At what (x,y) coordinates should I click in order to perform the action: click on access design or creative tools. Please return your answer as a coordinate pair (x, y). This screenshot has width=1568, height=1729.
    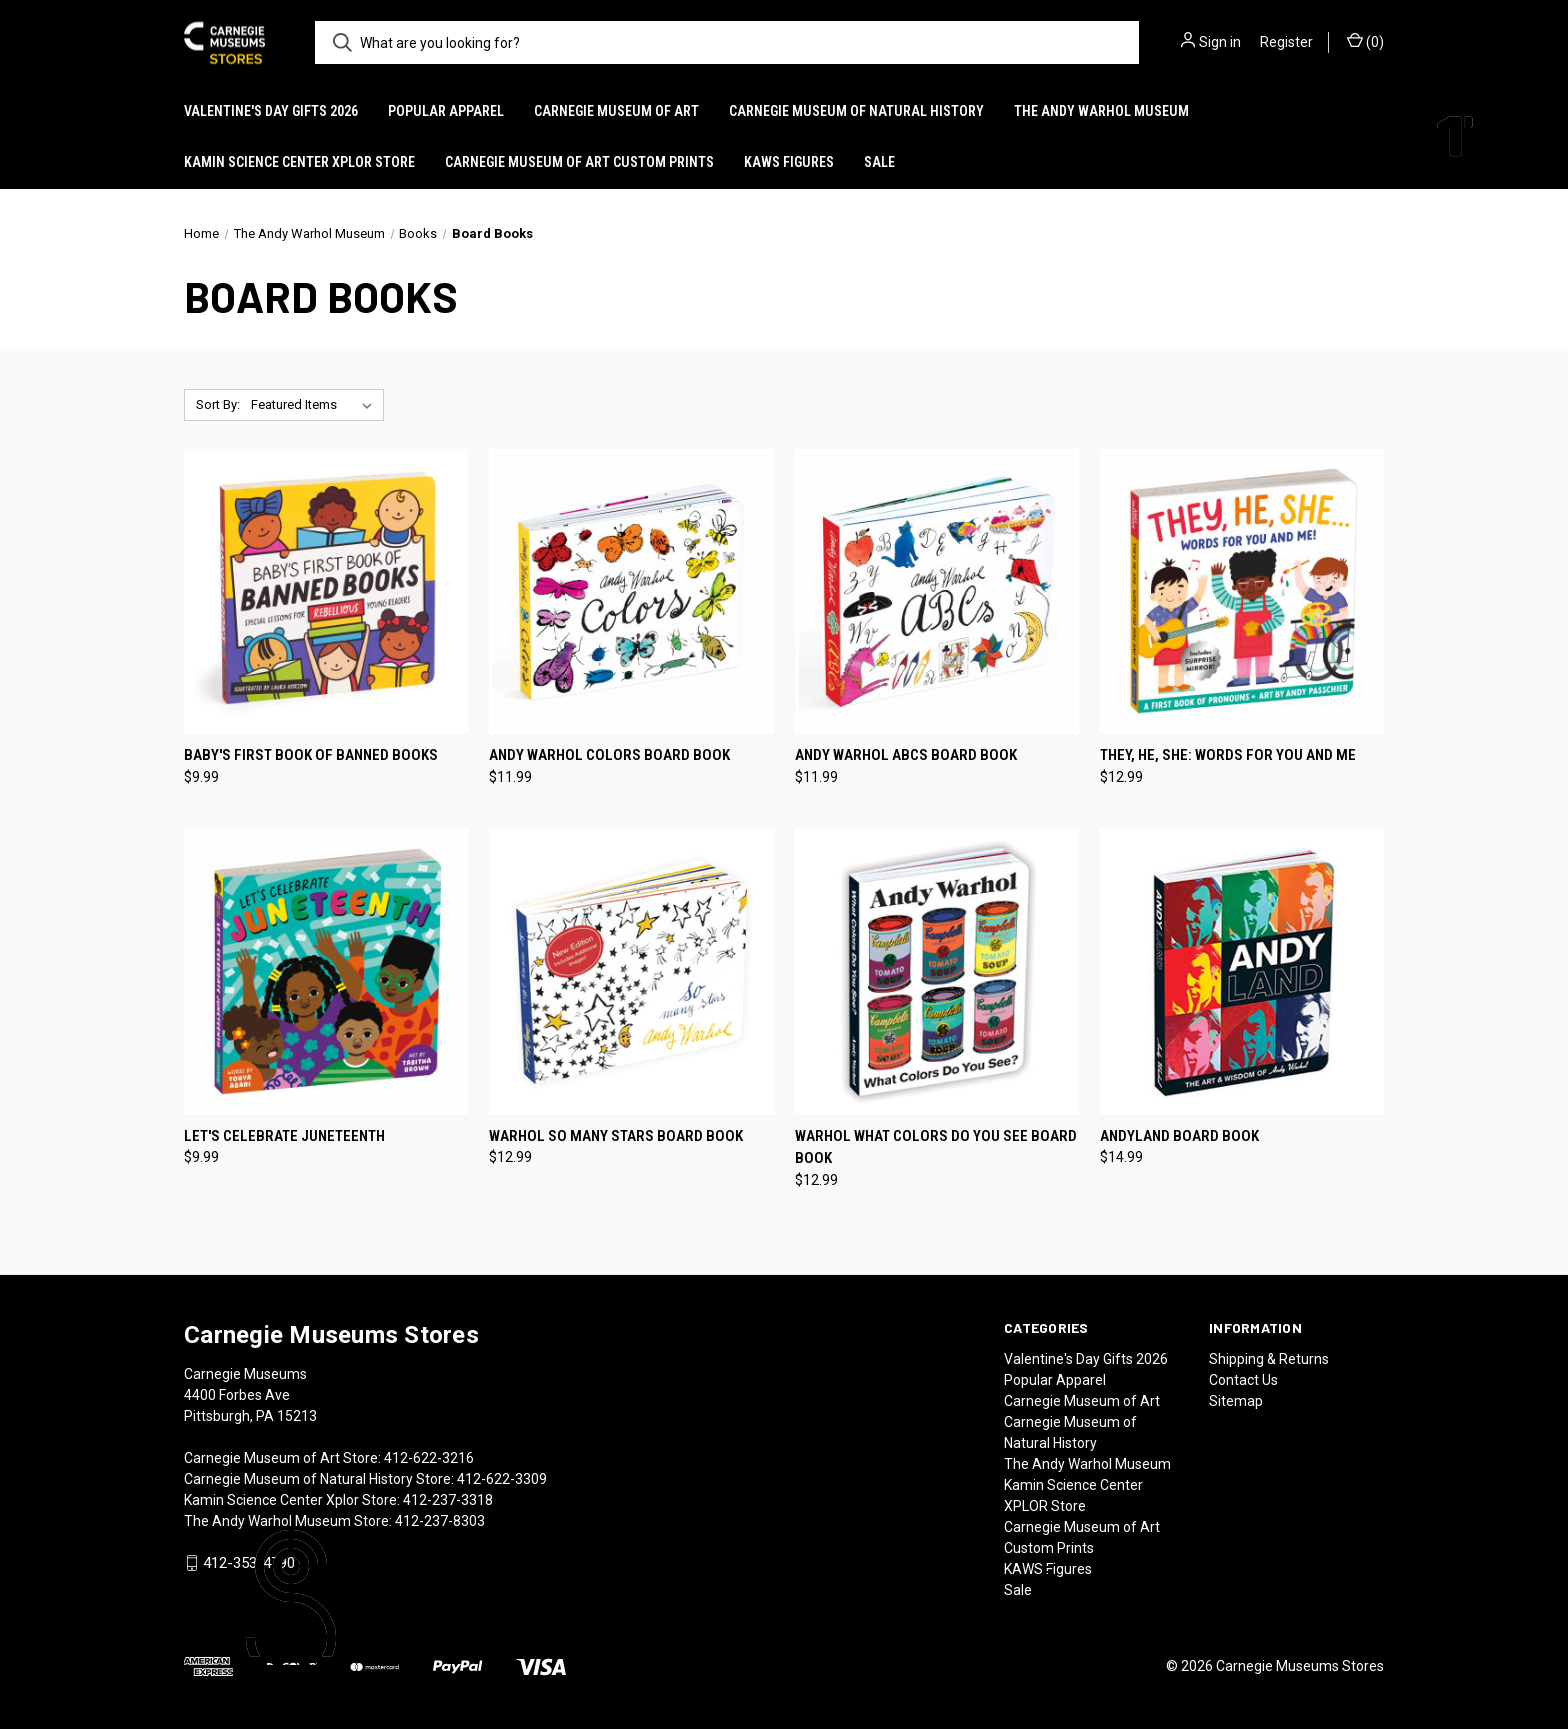
    Looking at the image, I should click on (1455, 135).